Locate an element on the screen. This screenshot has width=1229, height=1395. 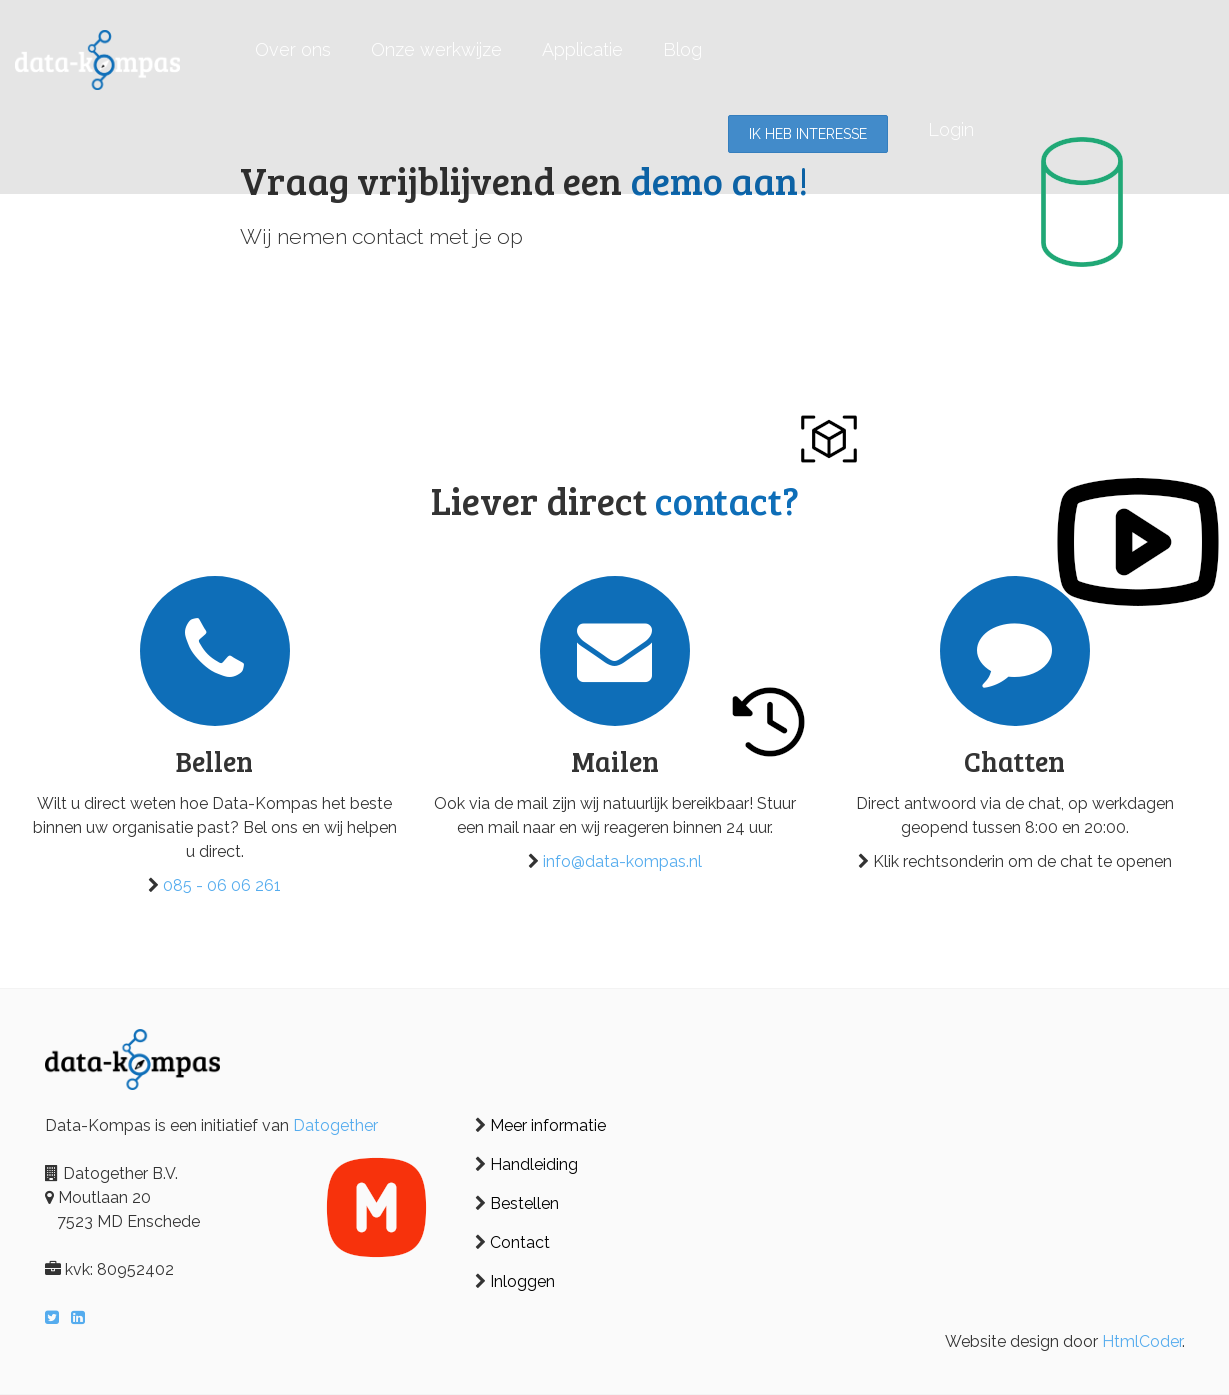
open YouTube app is located at coordinates (1138, 542).